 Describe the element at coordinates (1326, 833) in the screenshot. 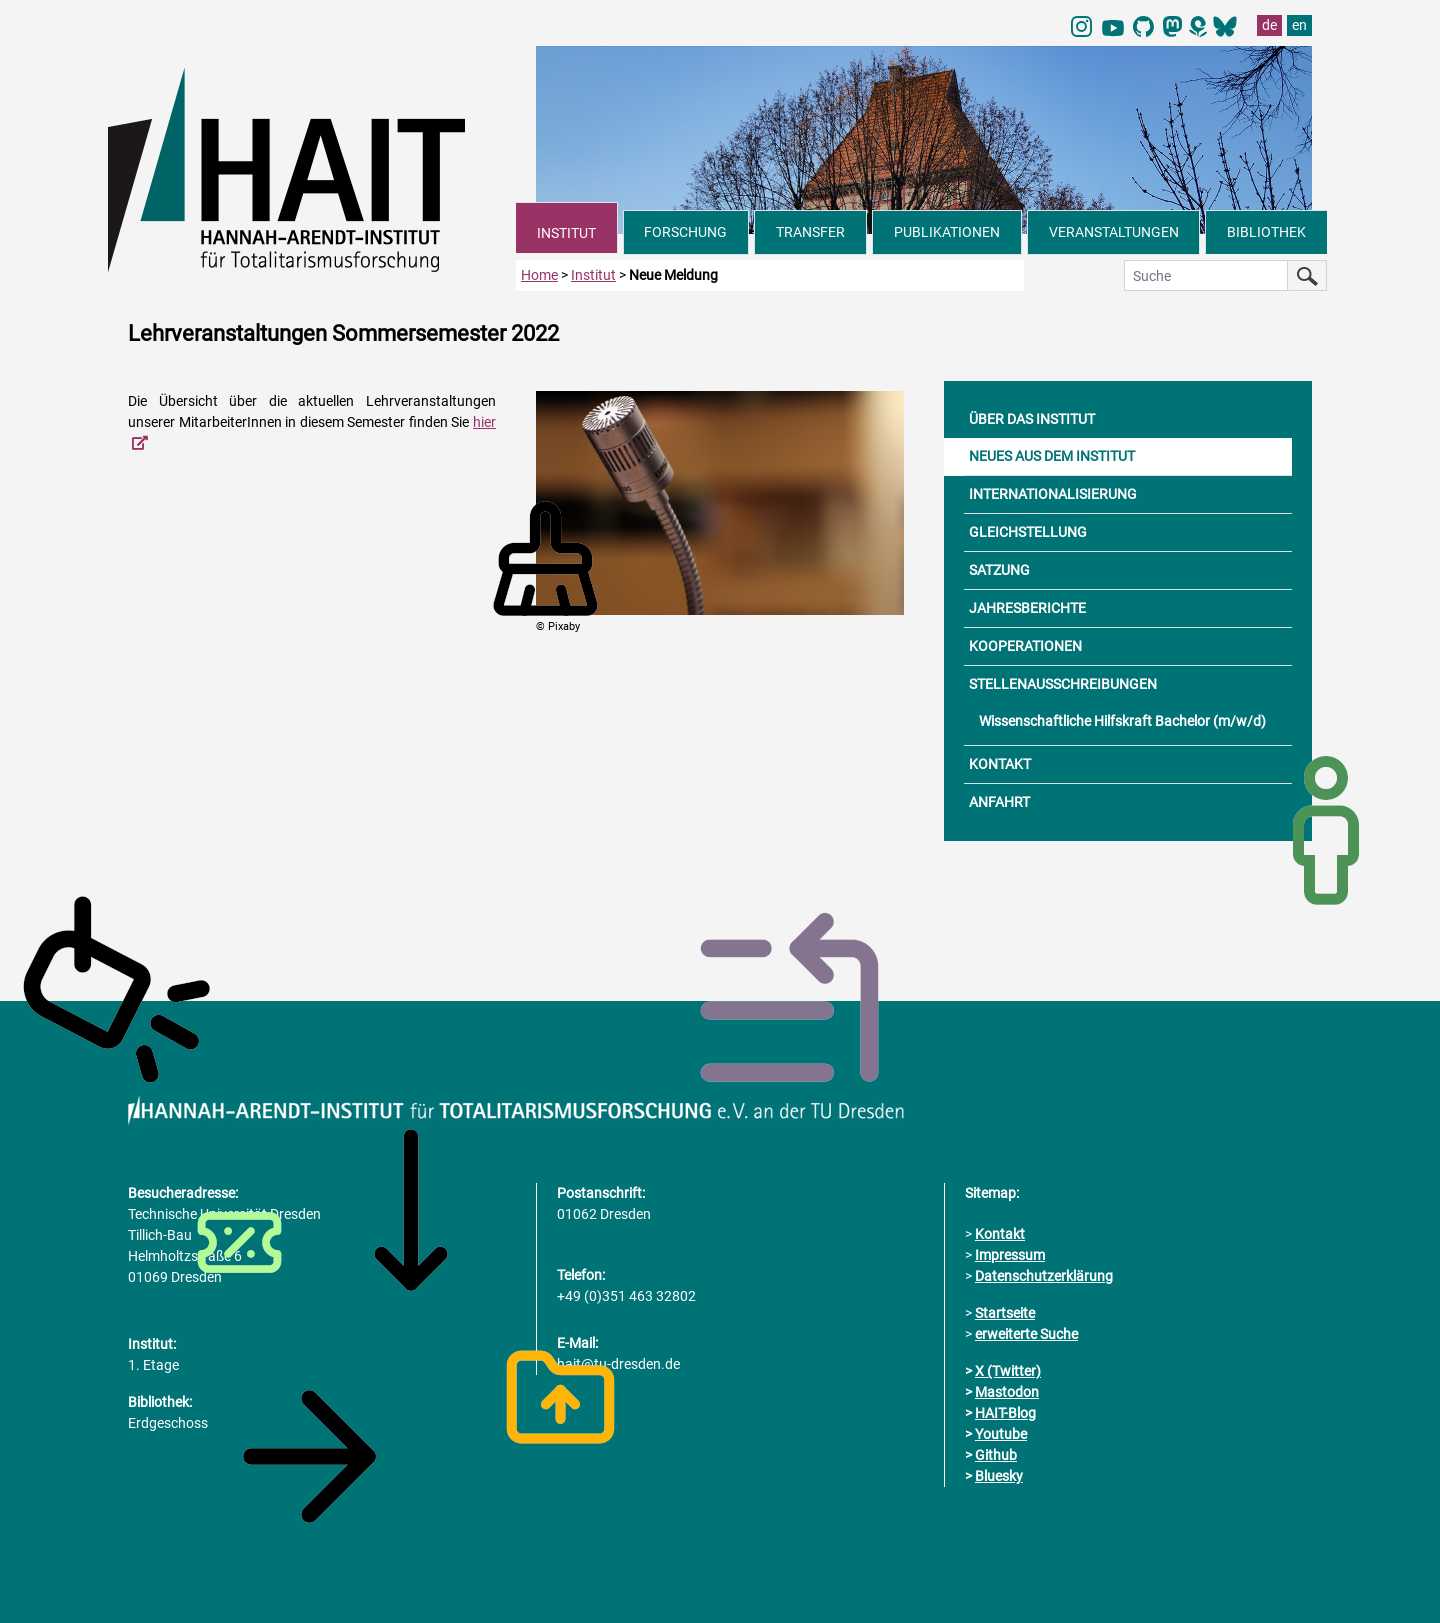

I see `view your profile` at that location.